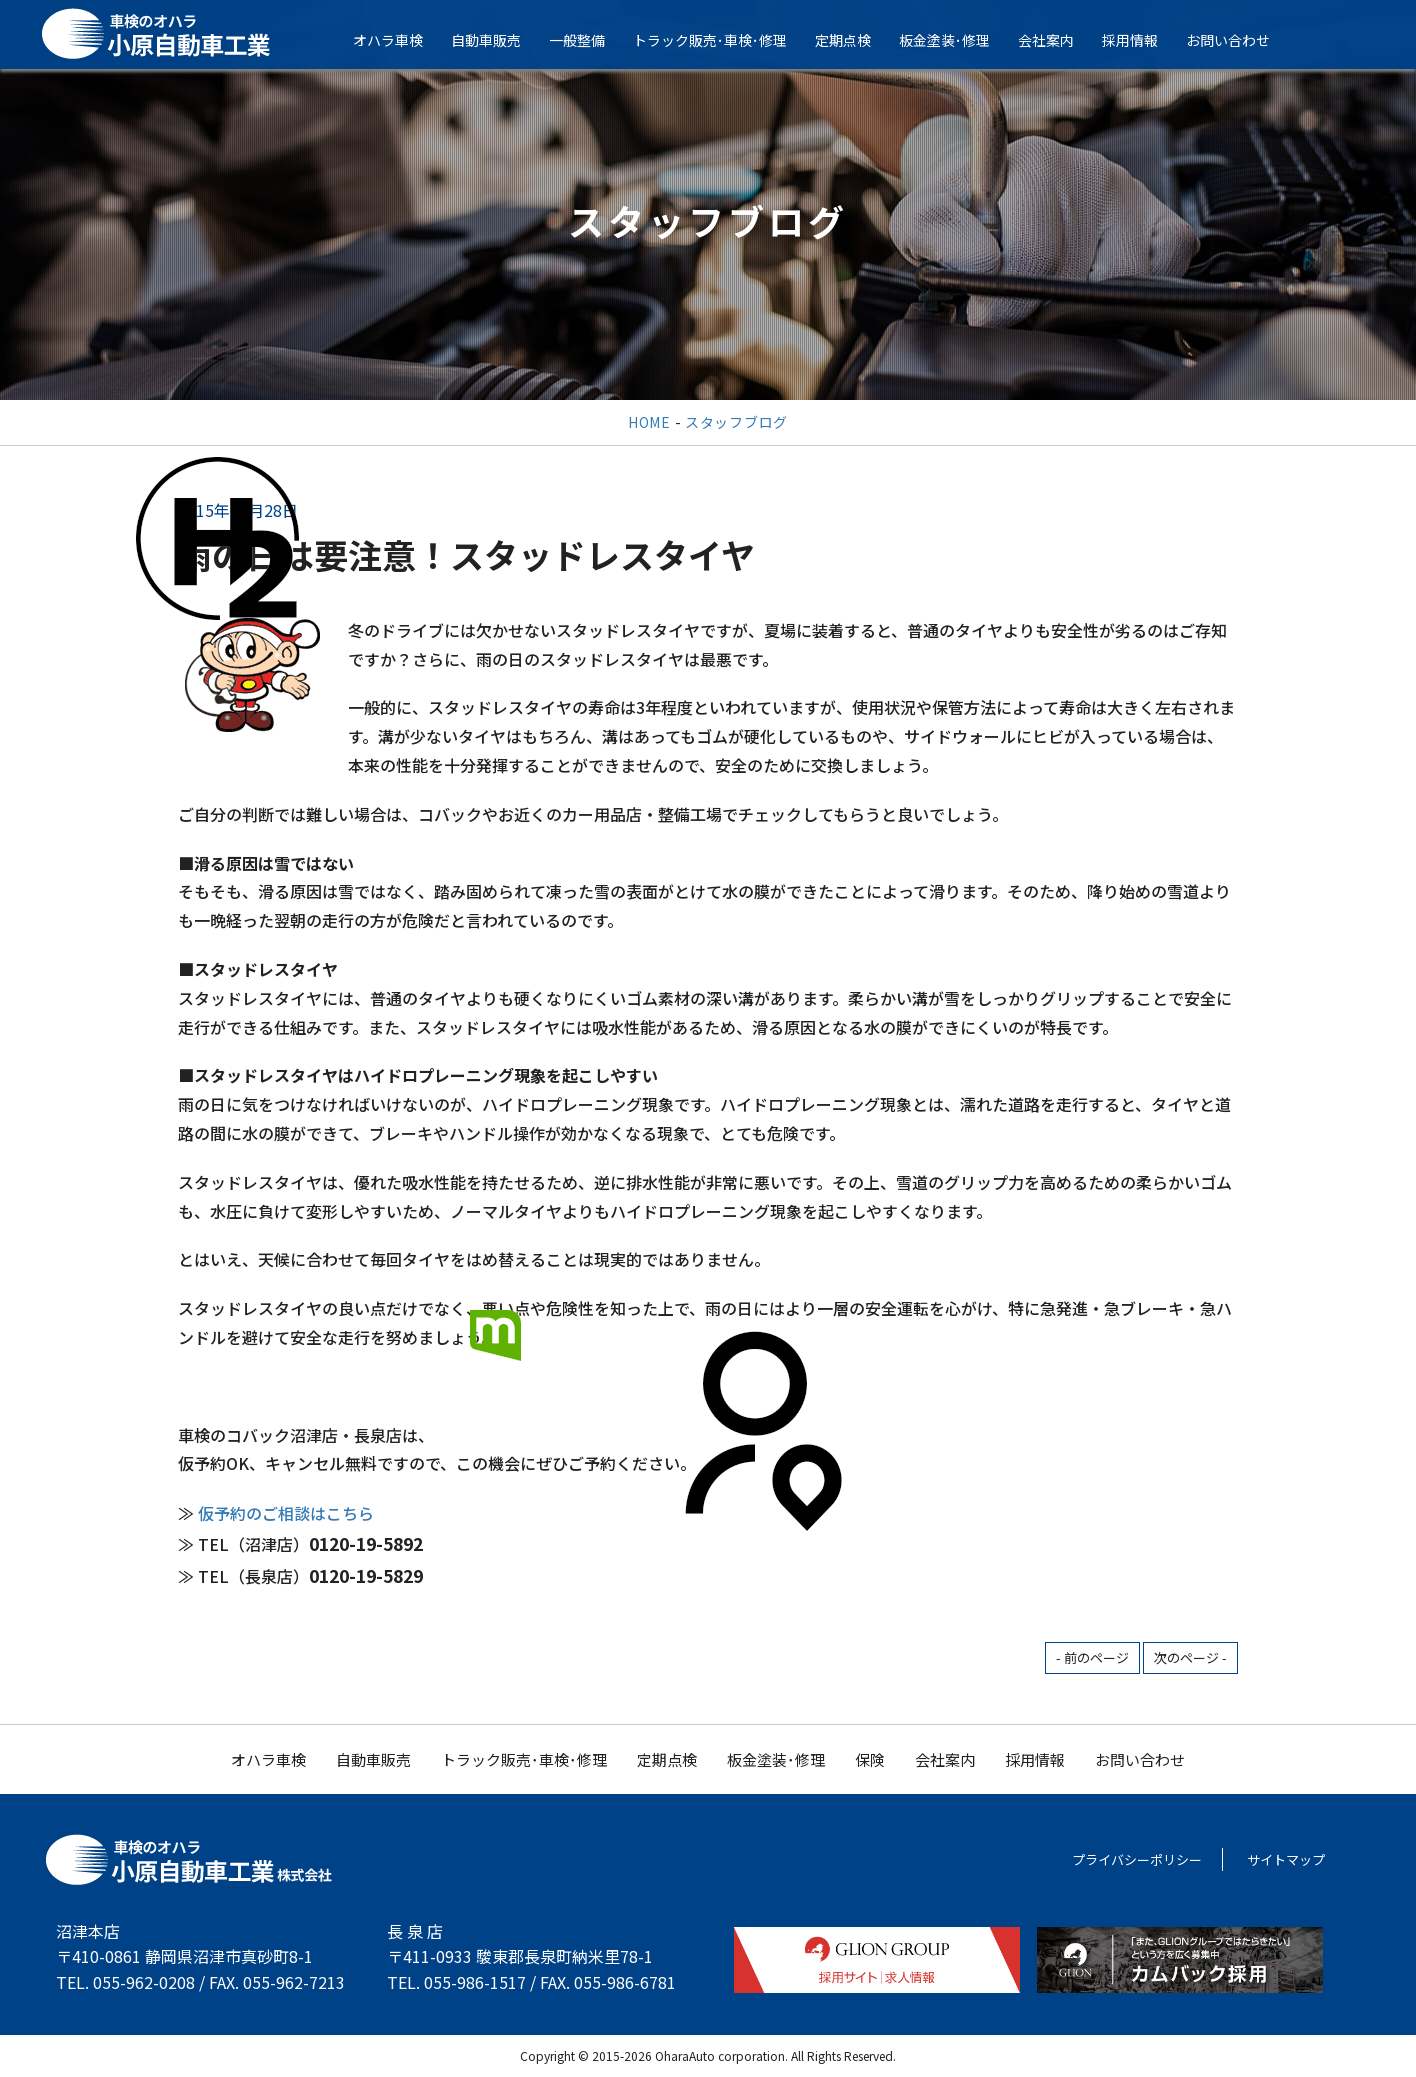  Describe the element at coordinates (217, 538) in the screenshot. I see `h2 database logo` at that location.